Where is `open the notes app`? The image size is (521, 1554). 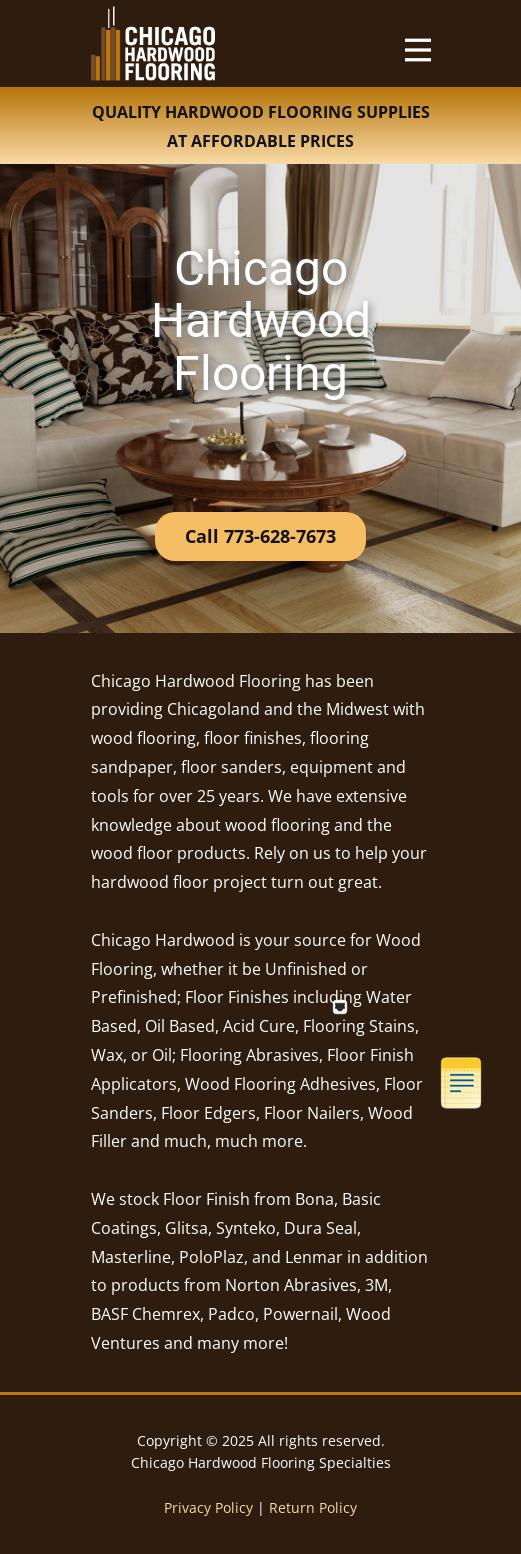
open the notes app is located at coordinates (461, 1083).